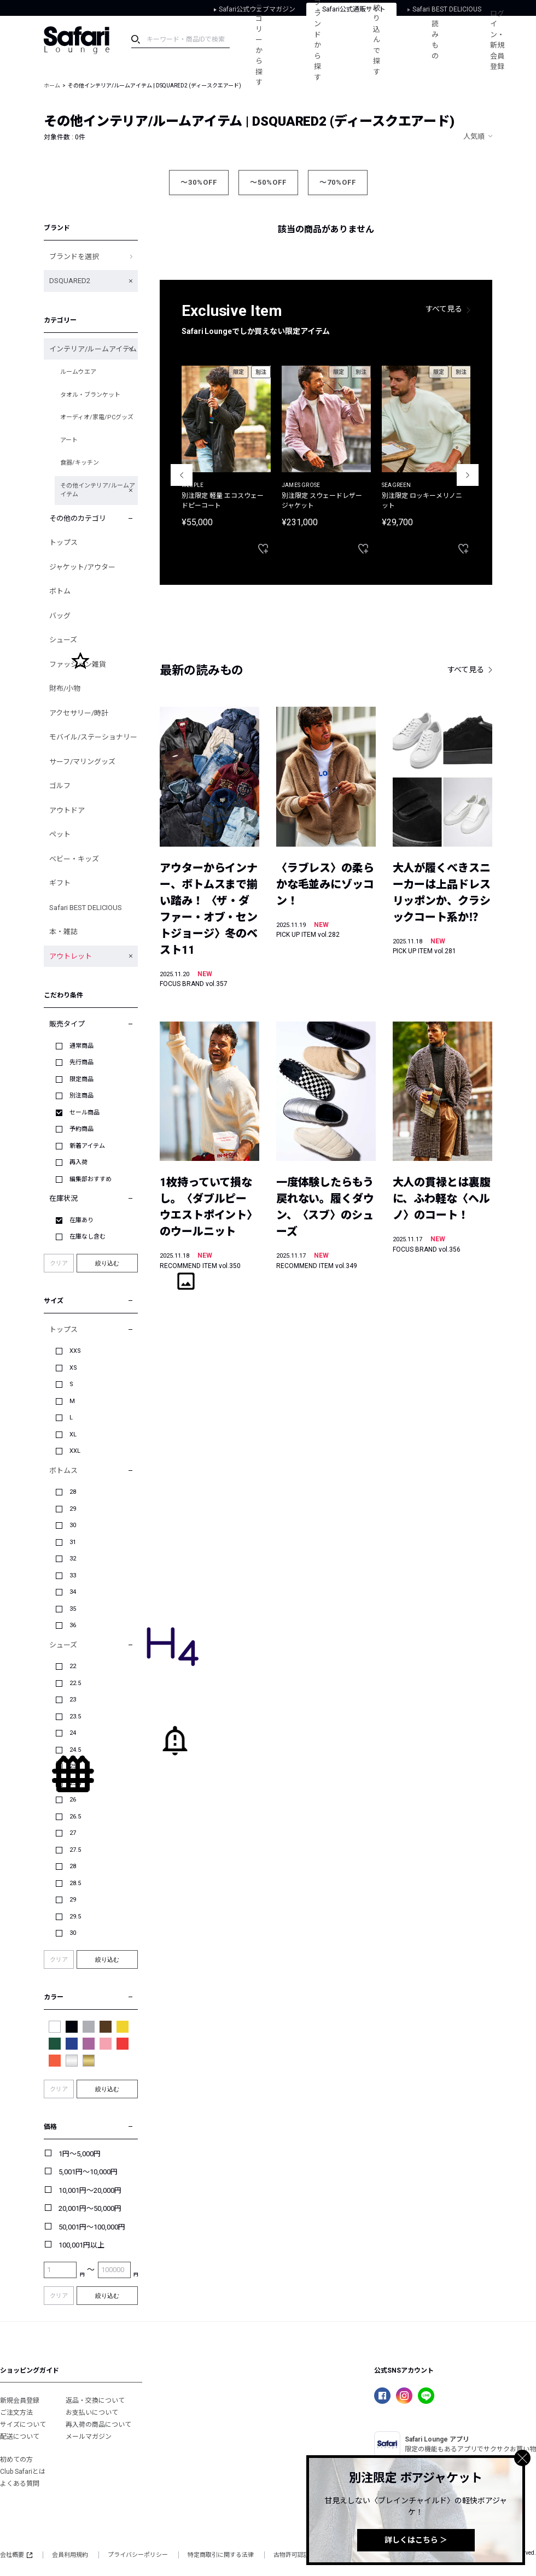  What do you see at coordinates (73, 1773) in the screenshot?
I see `access yard or outdoor settings` at bounding box center [73, 1773].